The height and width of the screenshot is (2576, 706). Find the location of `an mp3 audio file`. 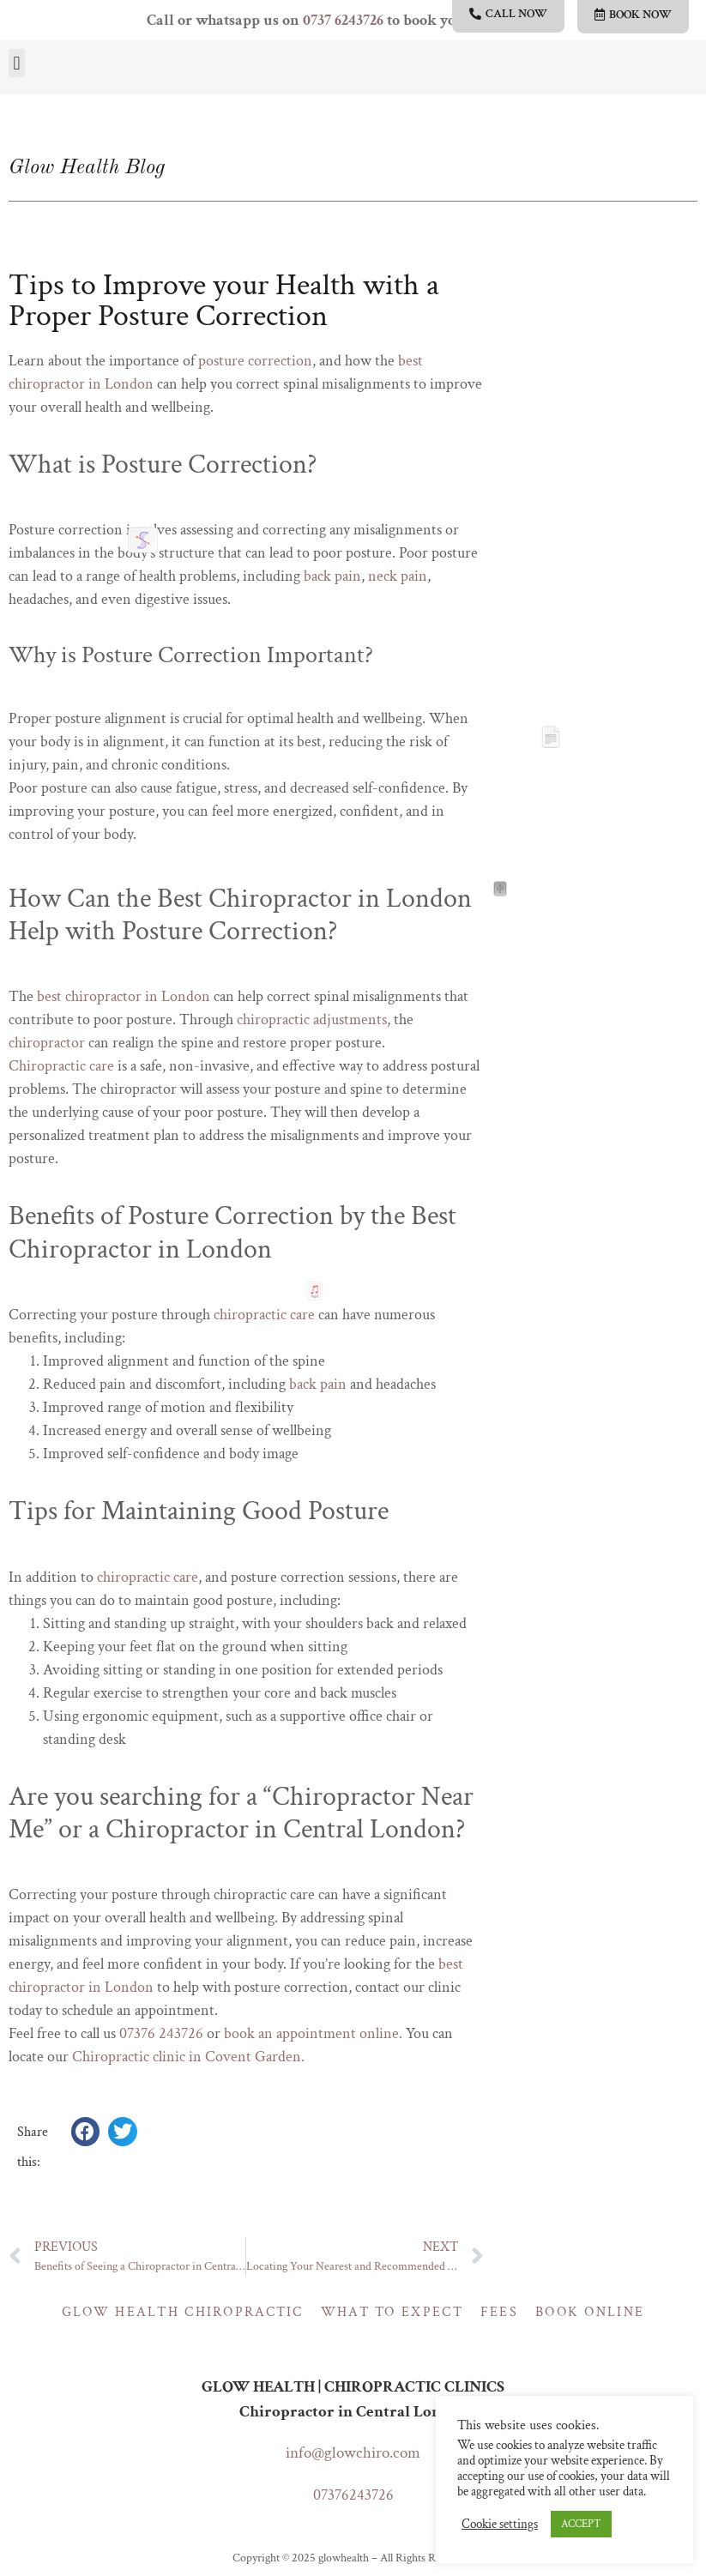

an mp3 audio file is located at coordinates (315, 1291).